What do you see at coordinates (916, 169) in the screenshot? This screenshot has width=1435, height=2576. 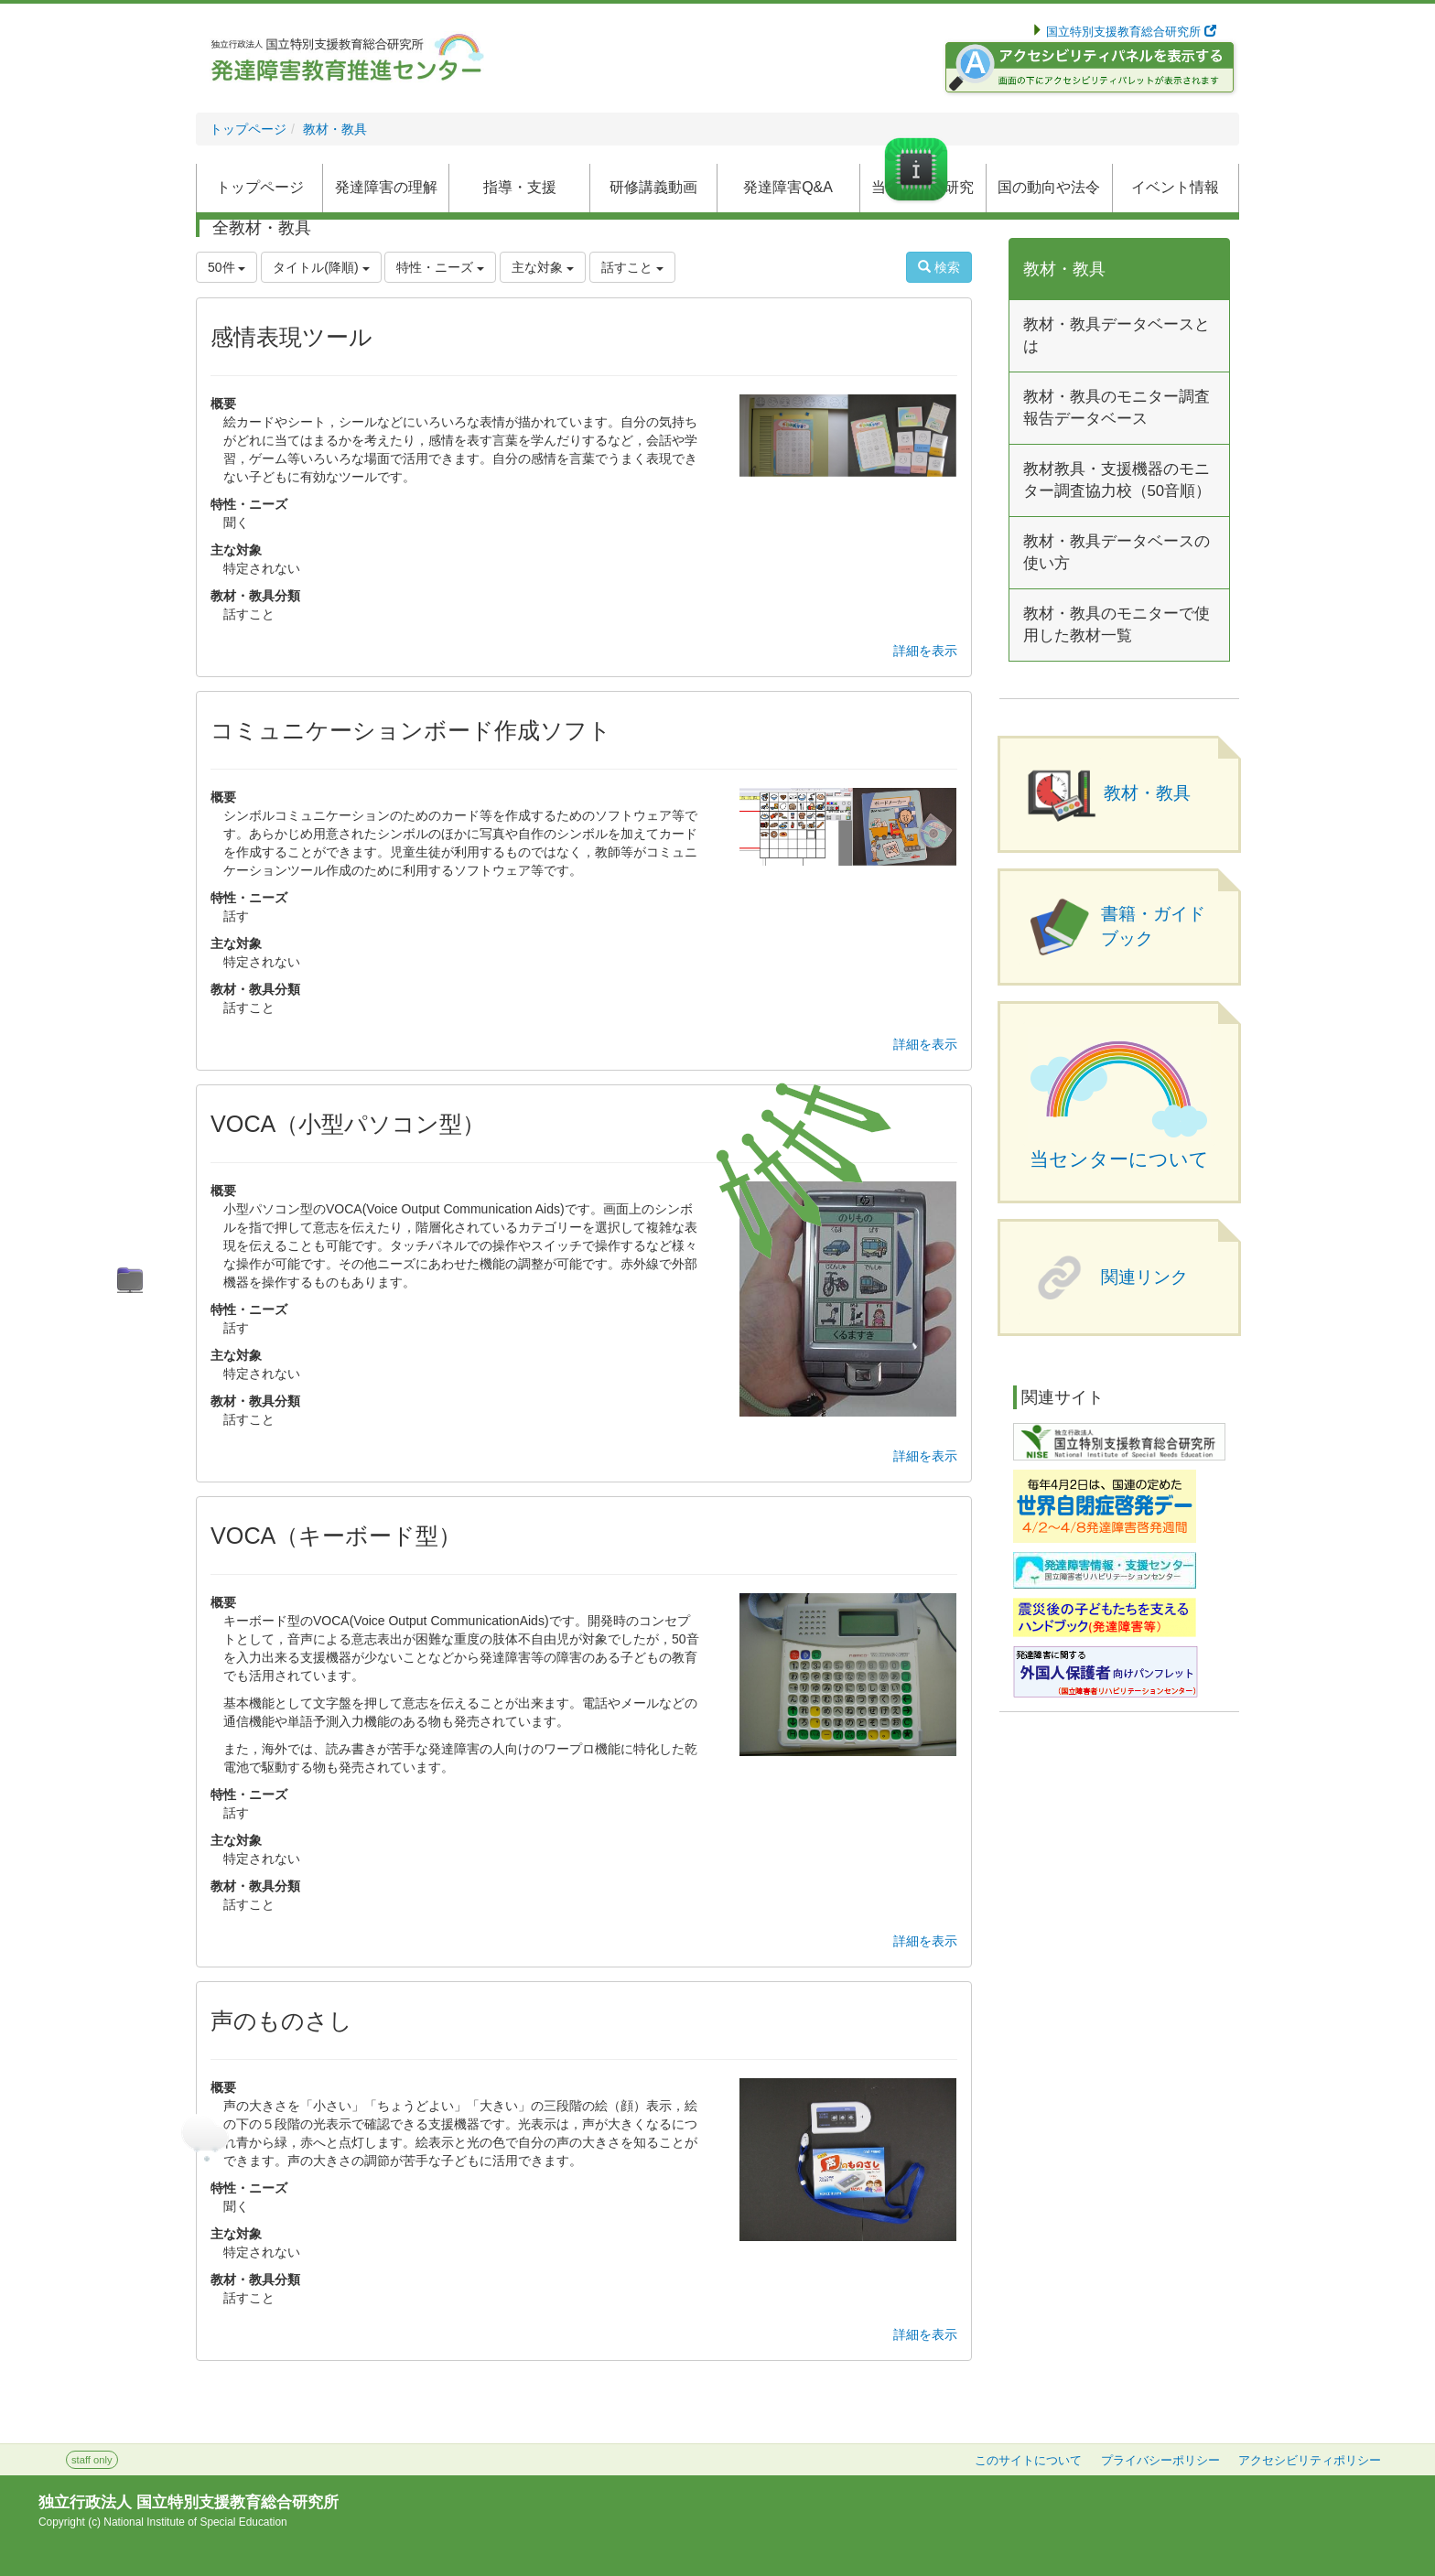 I see `open hwloc hardware locality utility` at bounding box center [916, 169].